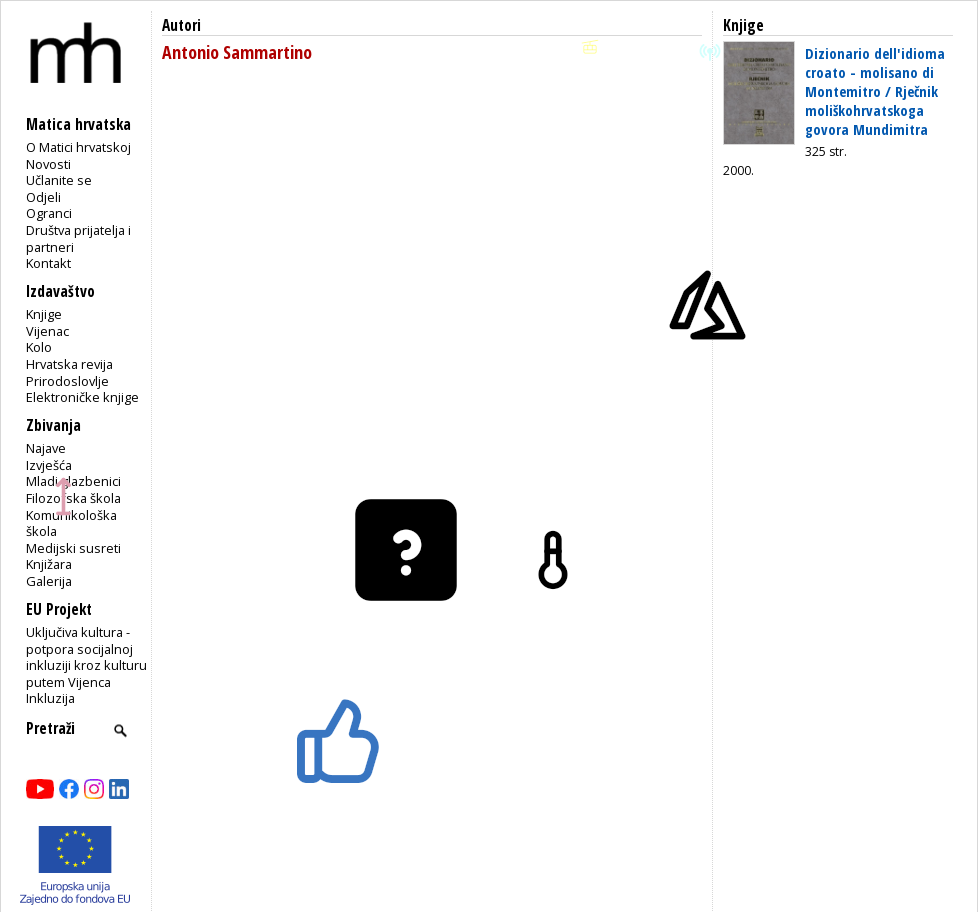  I want to click on access help or support, so click(406, 550).